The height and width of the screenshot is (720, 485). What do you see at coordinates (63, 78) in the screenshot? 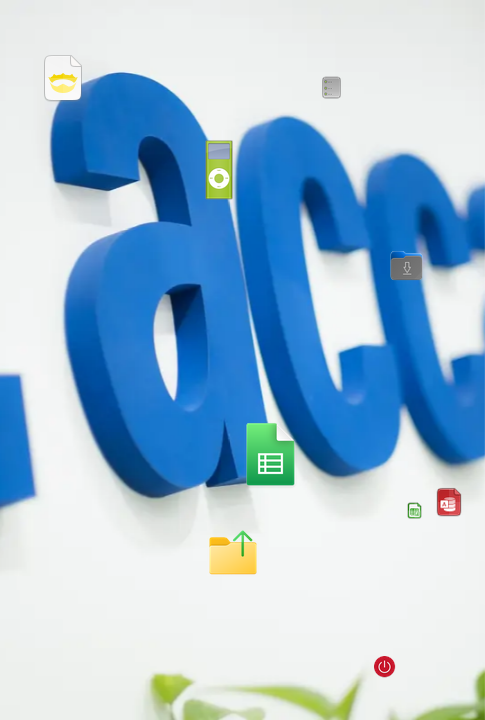
I see `nim programming language source file` at bounding box center [63, 78].